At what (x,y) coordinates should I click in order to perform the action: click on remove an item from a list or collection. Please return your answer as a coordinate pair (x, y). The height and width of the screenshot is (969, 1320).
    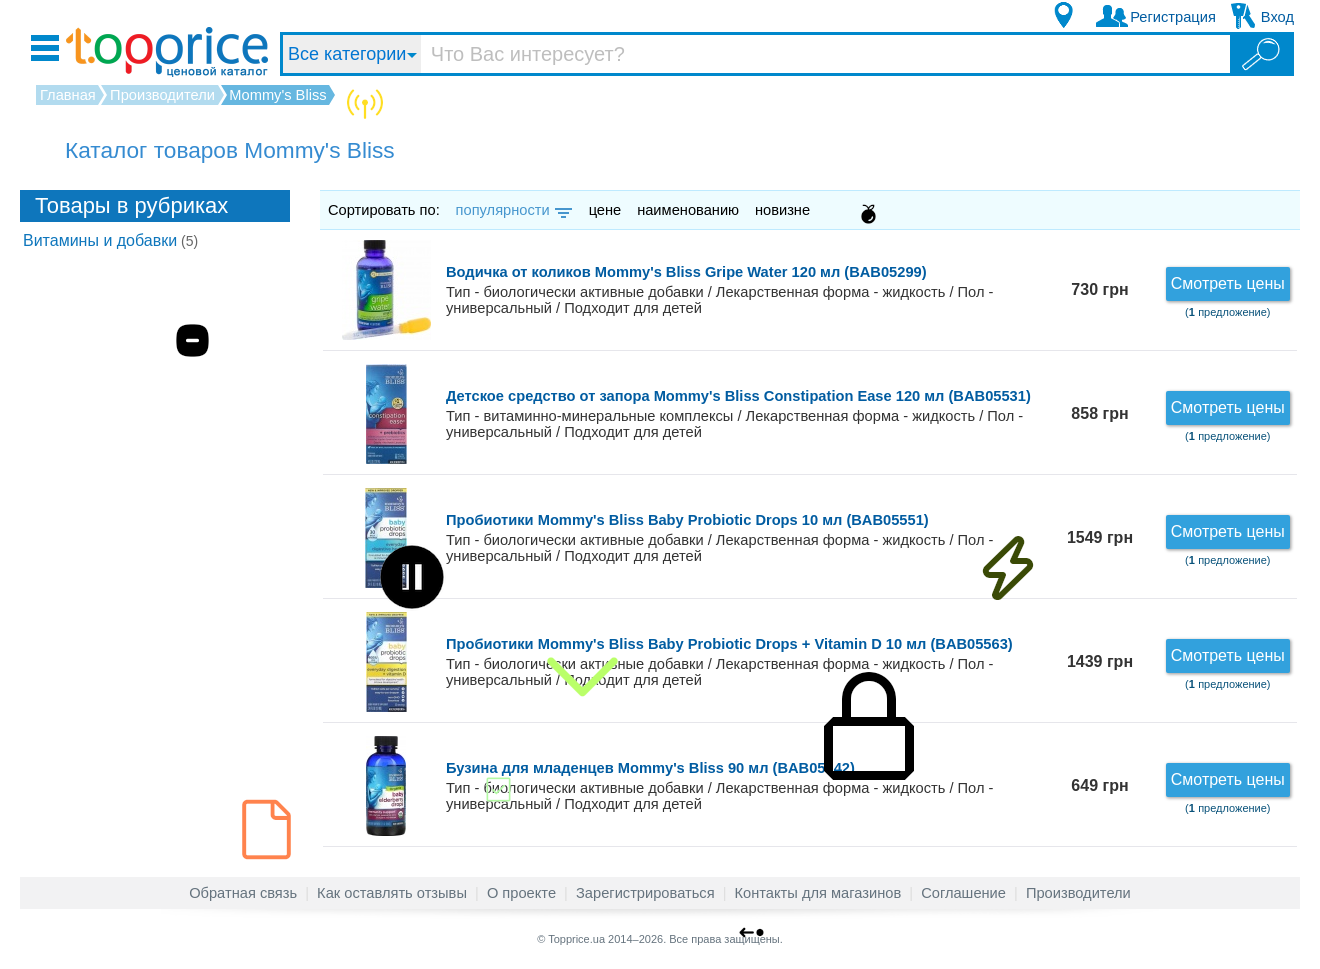
    Looking at the image, I should click on (192, 340).